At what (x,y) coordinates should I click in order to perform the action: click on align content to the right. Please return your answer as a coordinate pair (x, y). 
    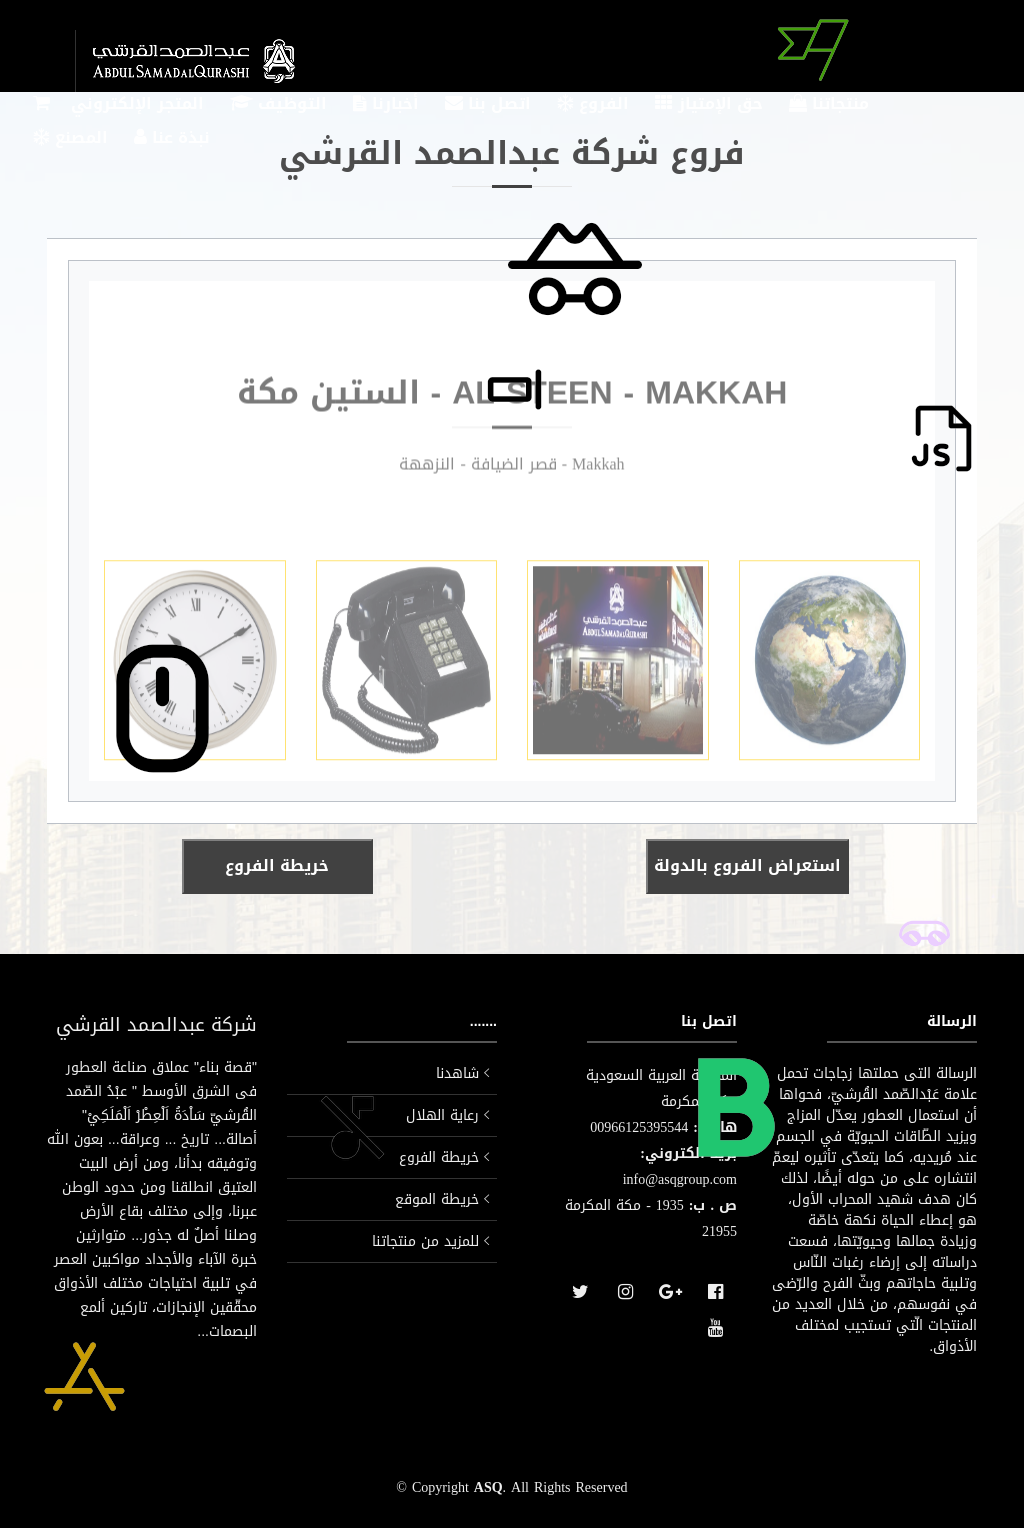
    Looking at the image, I should click on (515, 389).